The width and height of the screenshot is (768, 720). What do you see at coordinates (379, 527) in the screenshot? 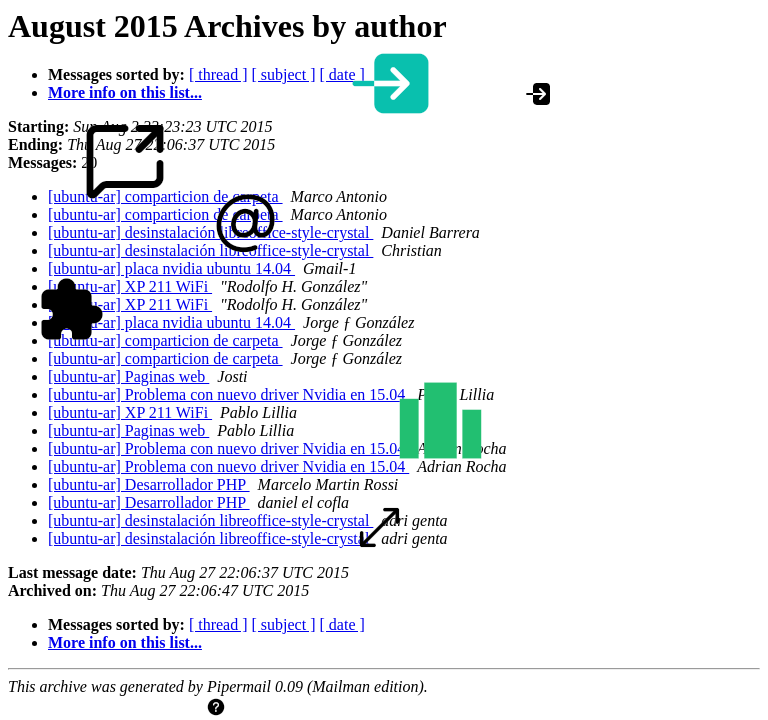
I see `resize a window or element` at bounding box center [379, 527].